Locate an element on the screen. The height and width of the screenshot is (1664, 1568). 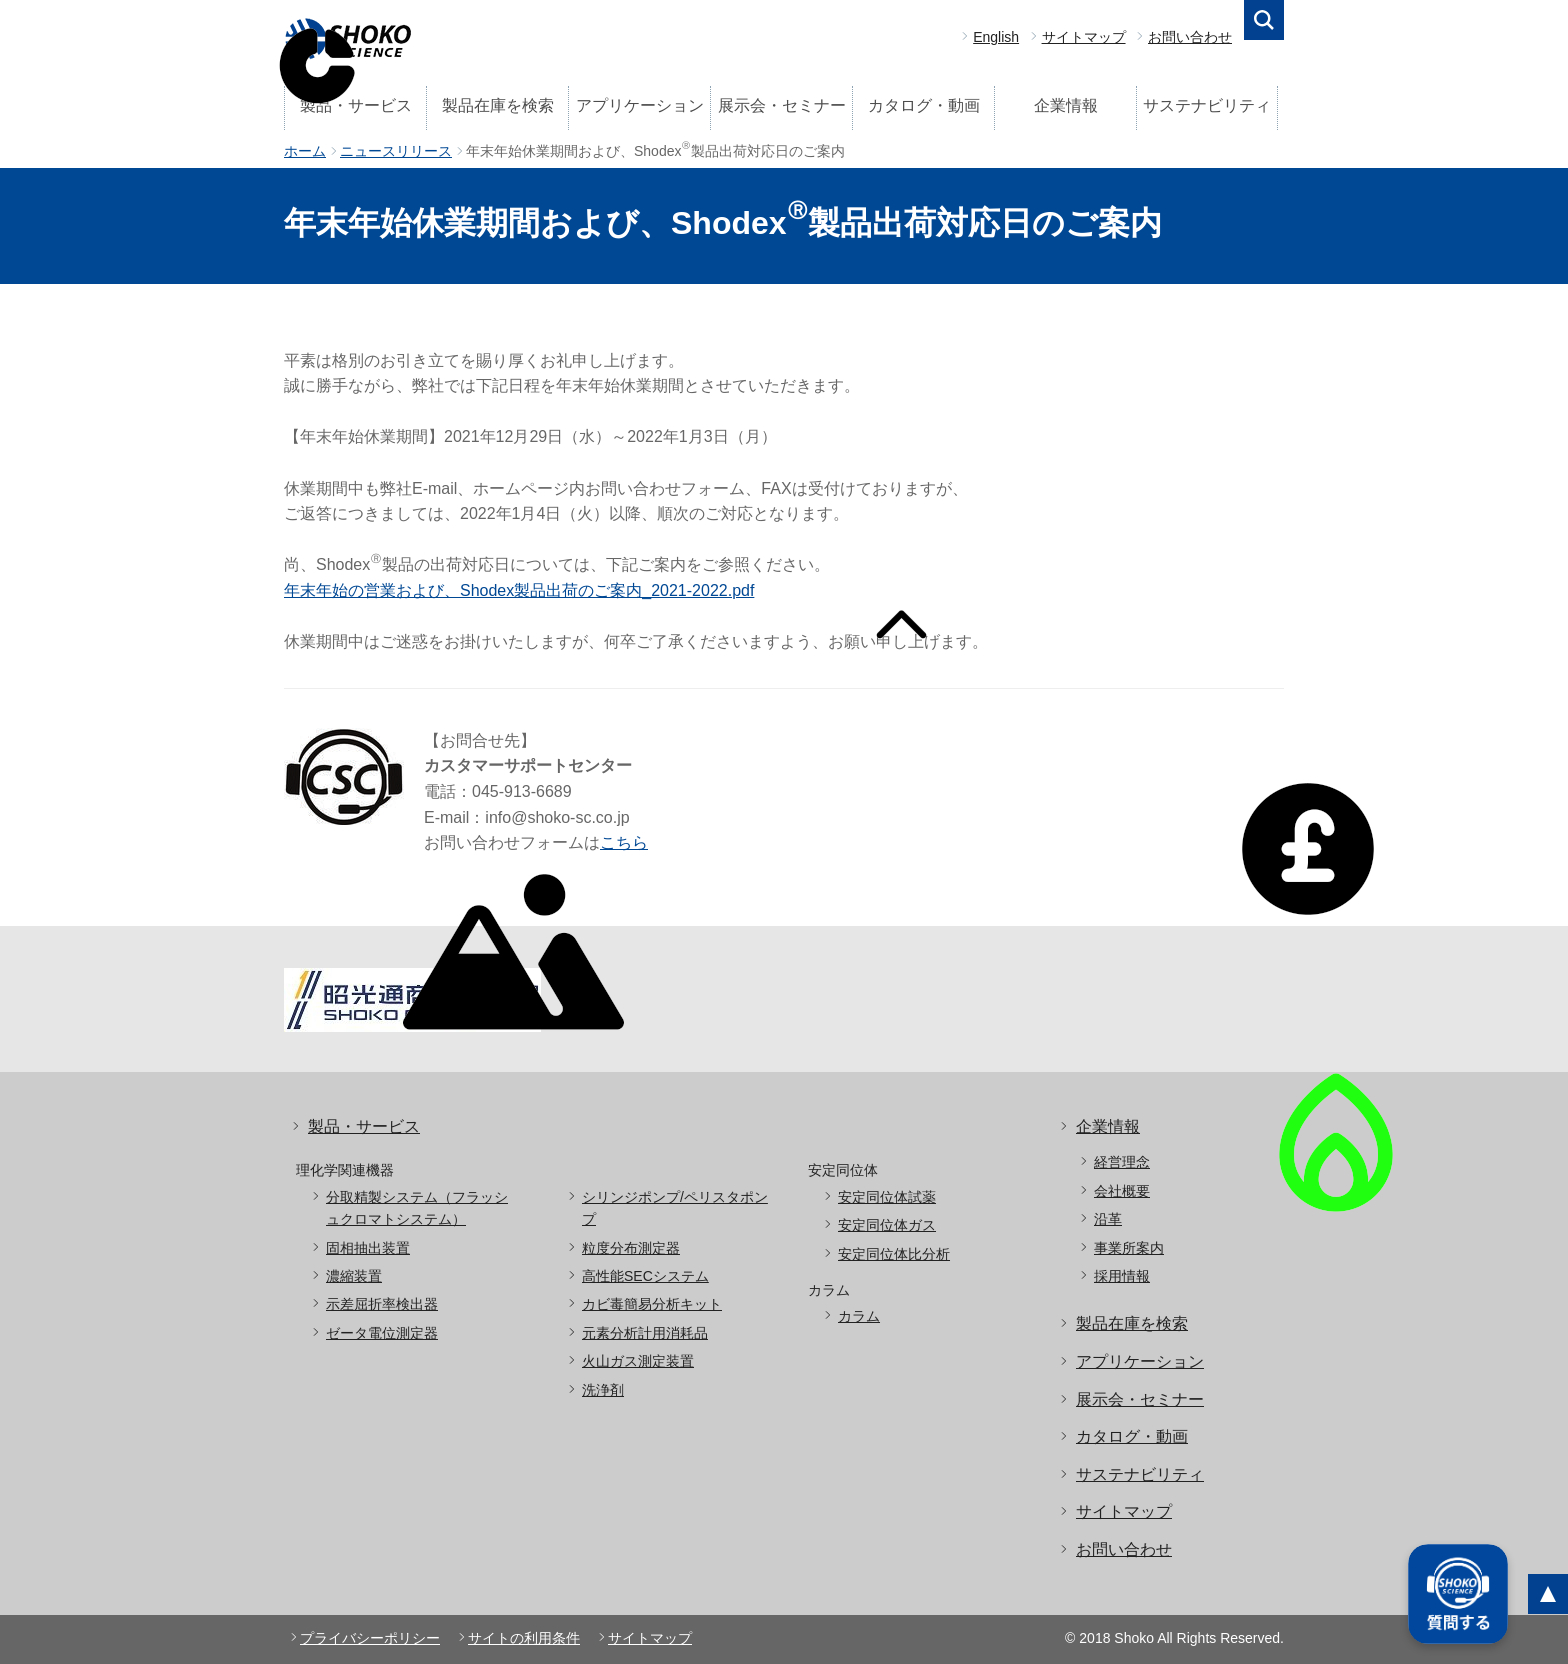
view trending or hot content is located at coordinates (1336, 1145).